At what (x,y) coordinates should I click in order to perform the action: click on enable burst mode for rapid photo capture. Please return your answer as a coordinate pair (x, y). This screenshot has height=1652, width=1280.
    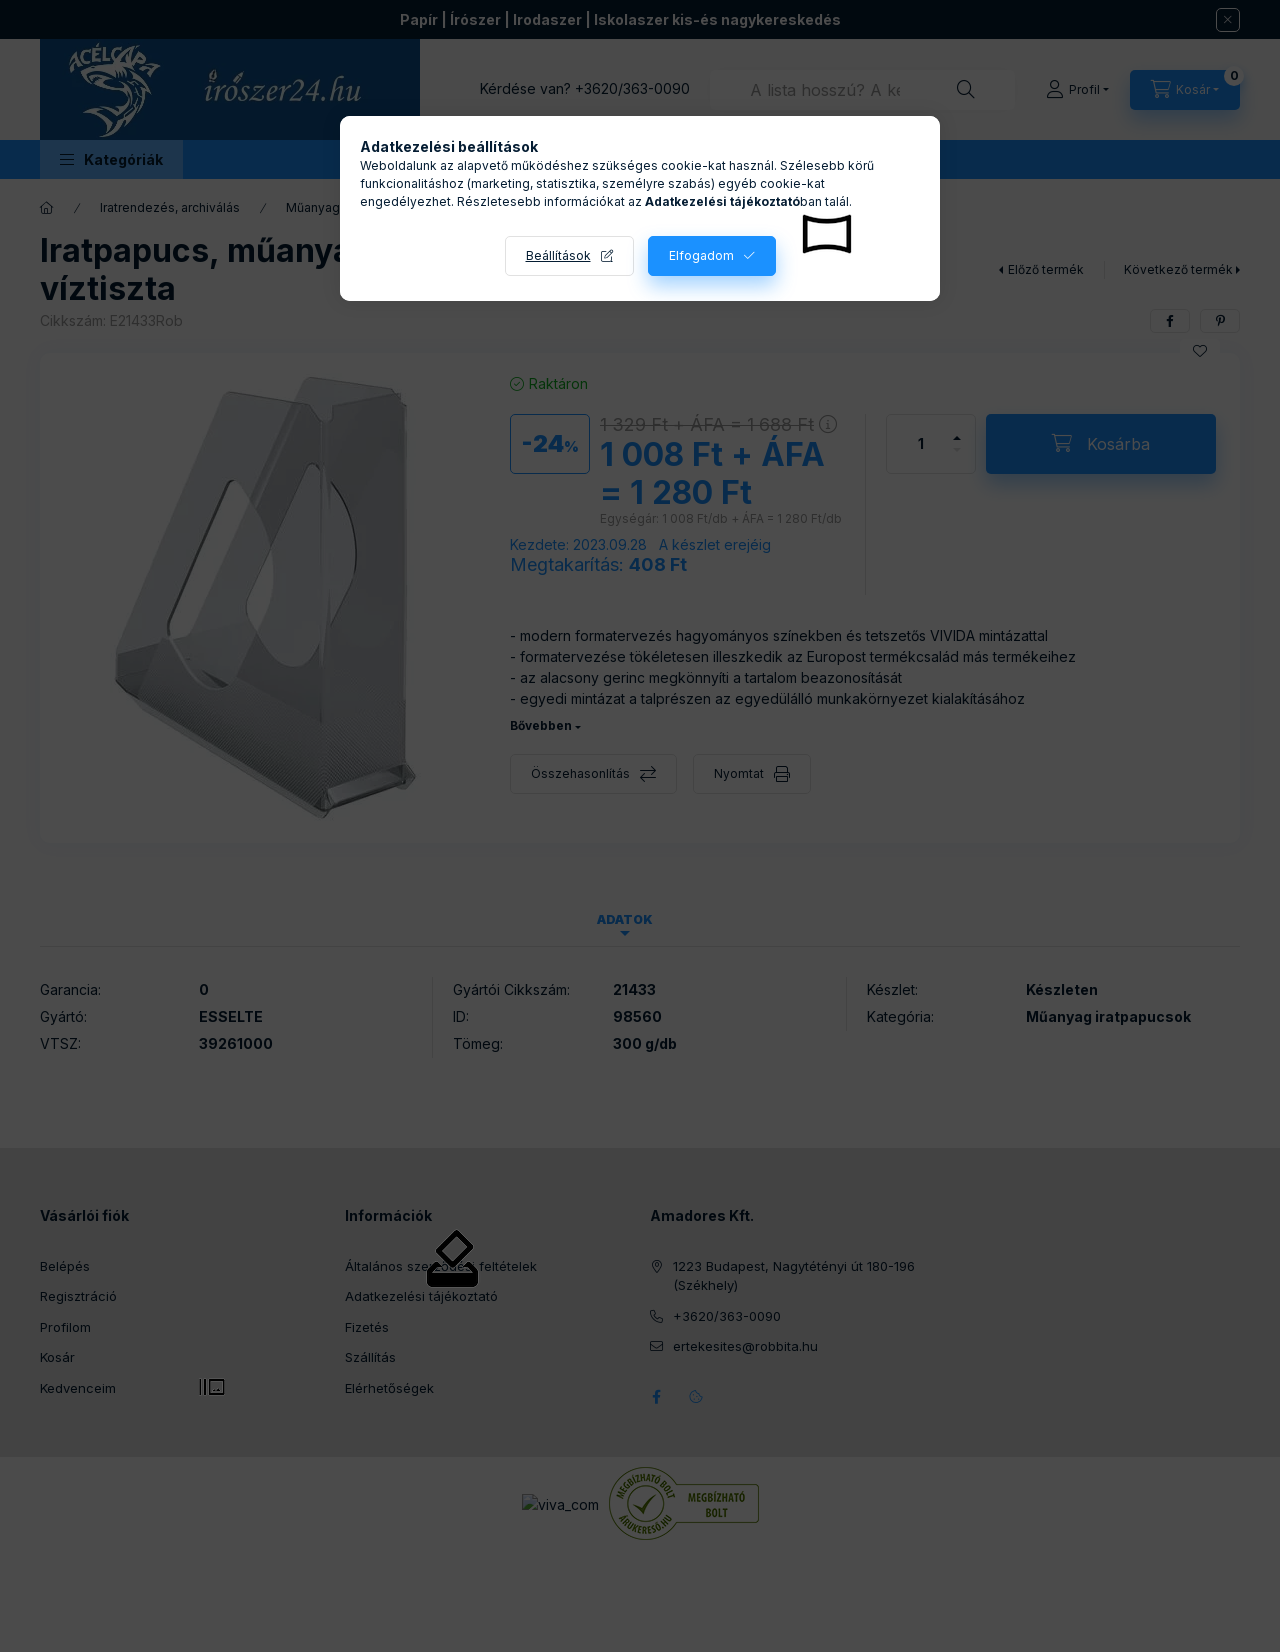
    Looking at the image, I should click on (212, 1387).